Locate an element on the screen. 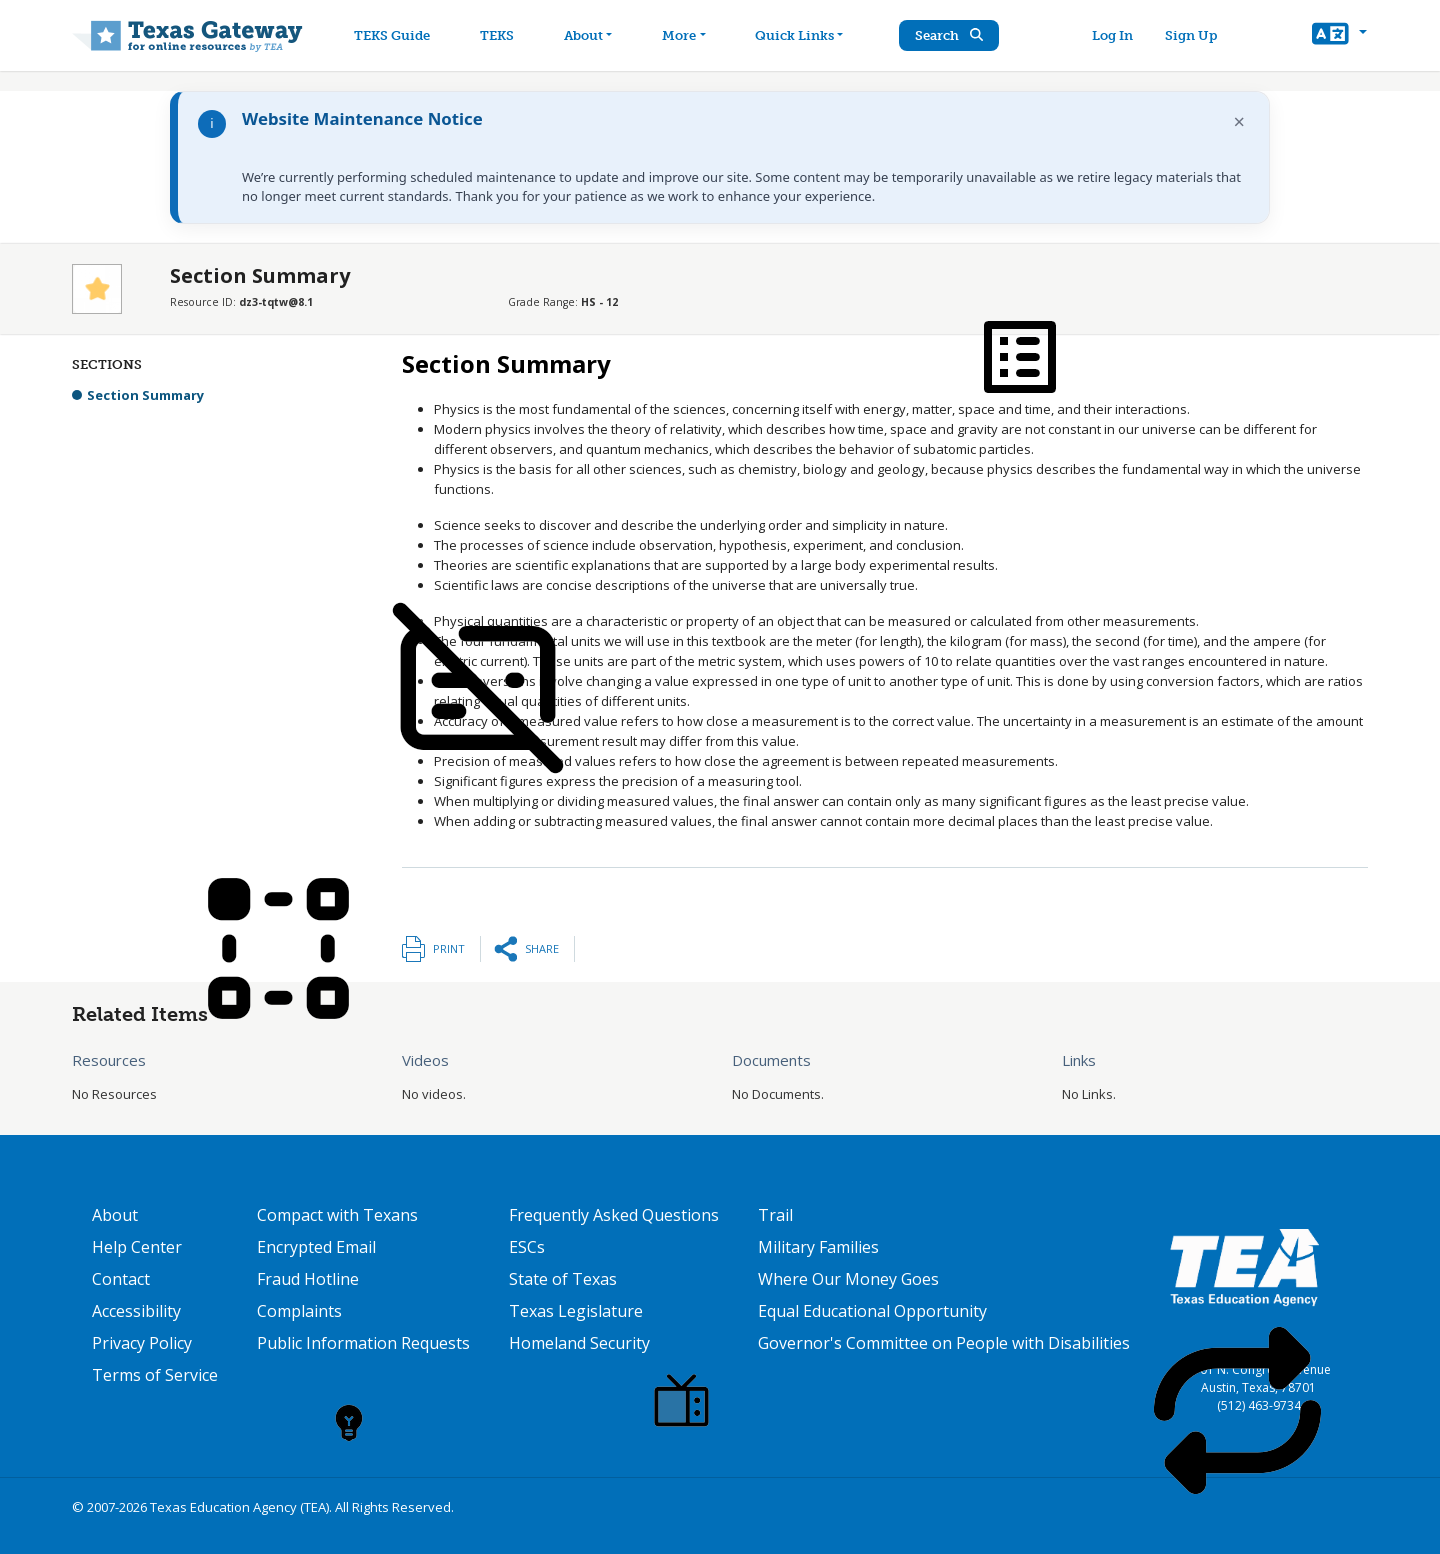  view list details or items is located at coordinates (1020, 357).